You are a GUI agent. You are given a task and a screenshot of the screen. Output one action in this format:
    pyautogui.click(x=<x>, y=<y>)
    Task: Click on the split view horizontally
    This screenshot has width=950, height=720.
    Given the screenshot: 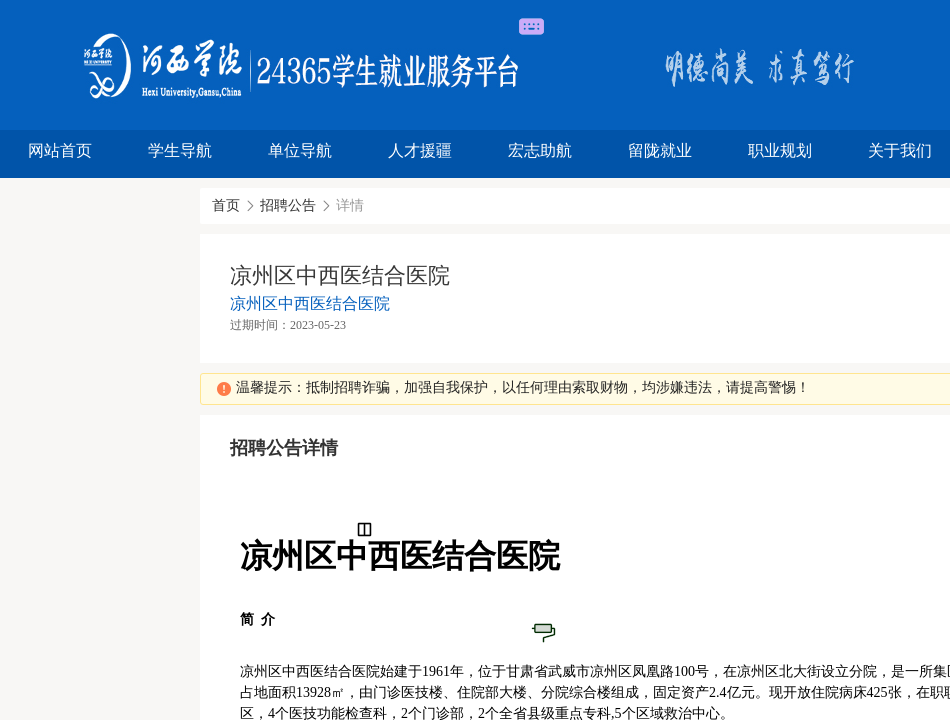 What is the action you would take?
    pyautogui.click(x=364, y=529)
    